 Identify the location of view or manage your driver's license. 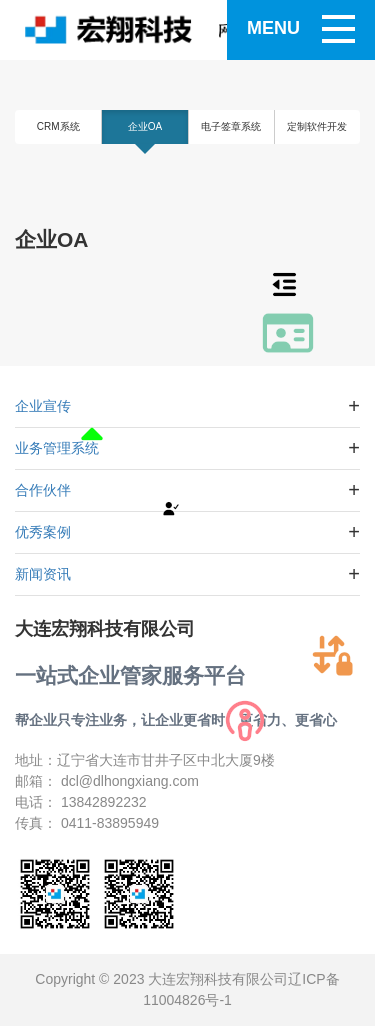
(288, 333).